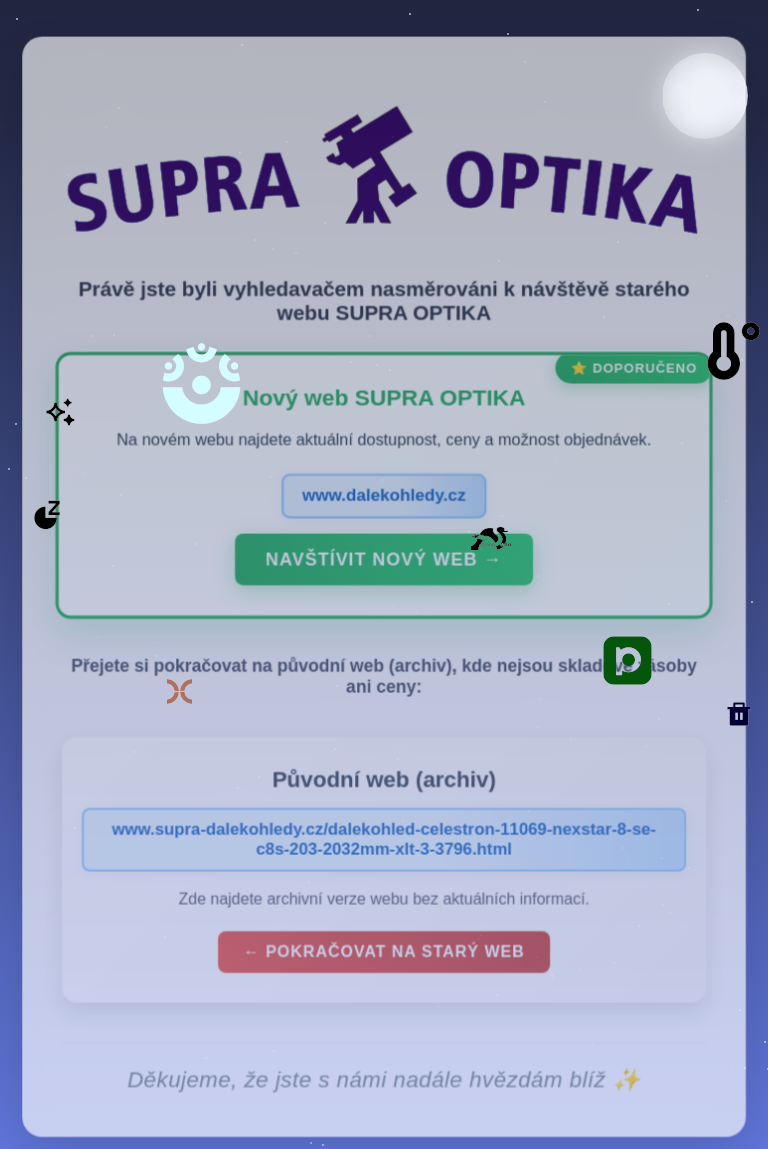 This screenshot has width=768, height=1149. Describe the element at coordinates (627, 660) in the screenshot. I see `open pixiv app` at that location.